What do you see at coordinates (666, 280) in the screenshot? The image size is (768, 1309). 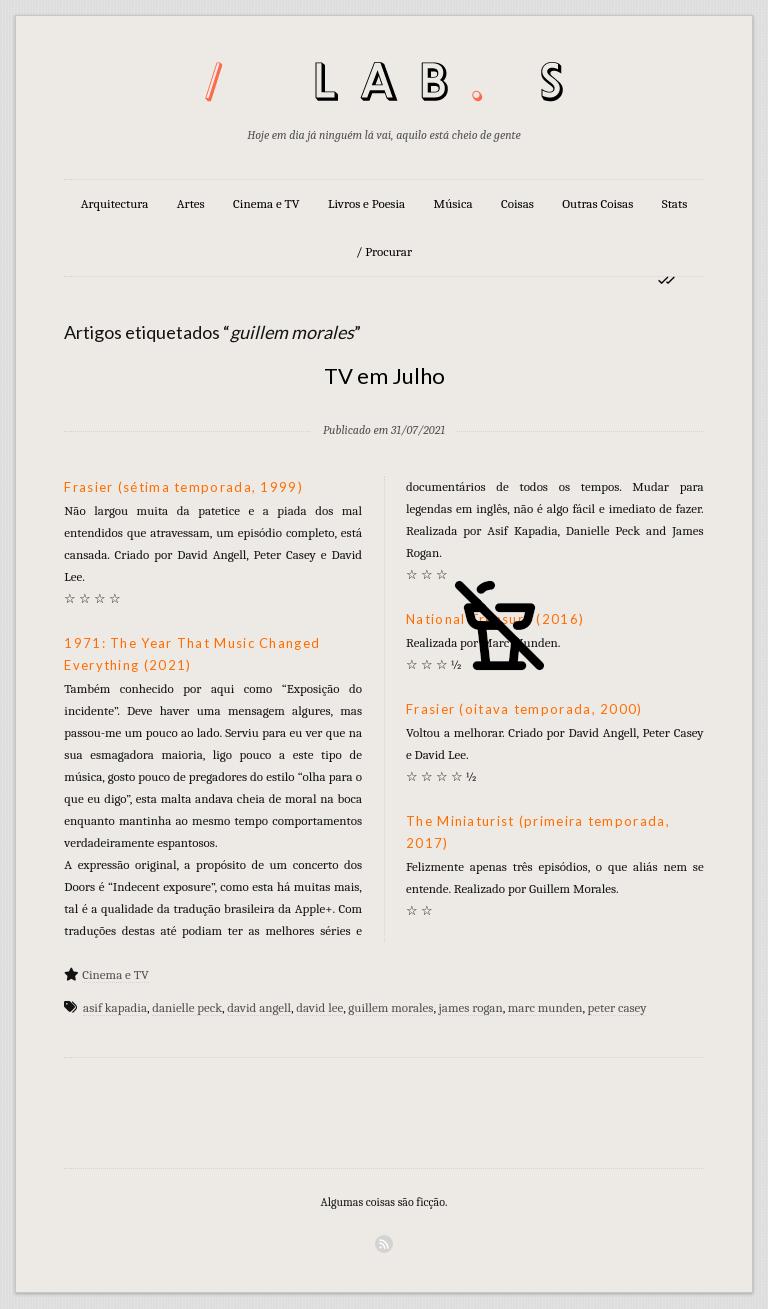 I see `indicates multiple items selected or completed` at bounding box center [666, 280].